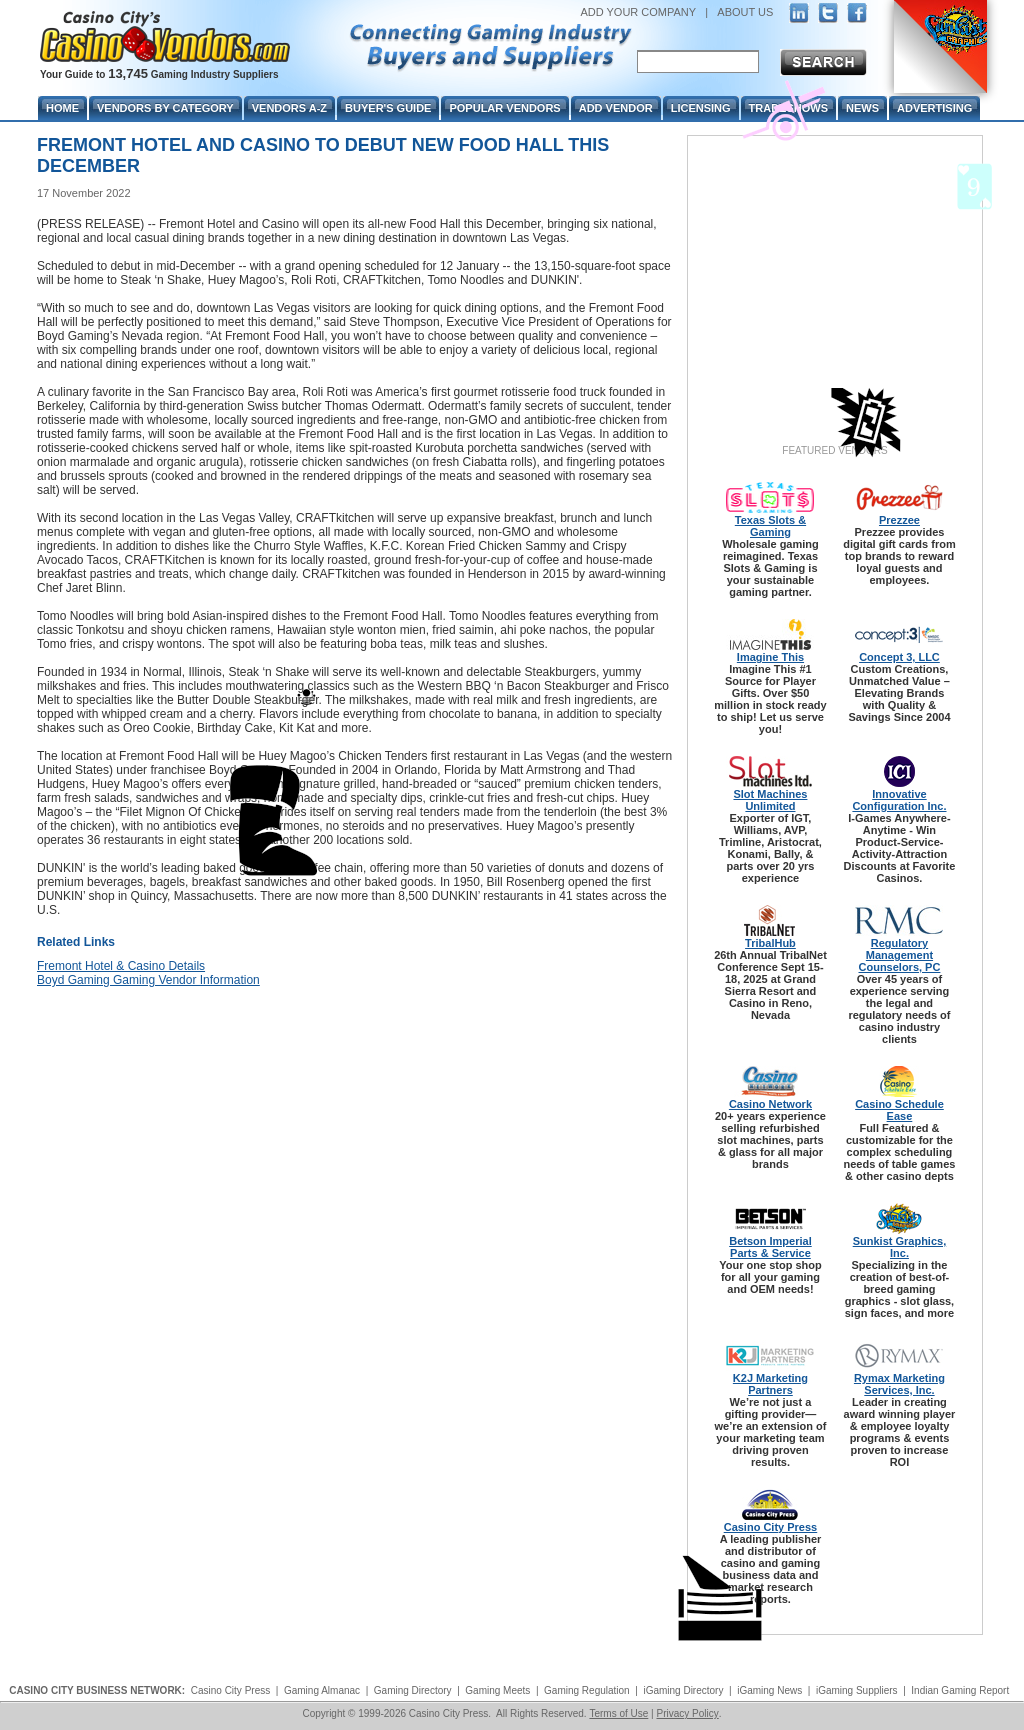 This screenshot has height=1730, width=1024. I want to click on view solar system or planetary model, so click(306, 696).